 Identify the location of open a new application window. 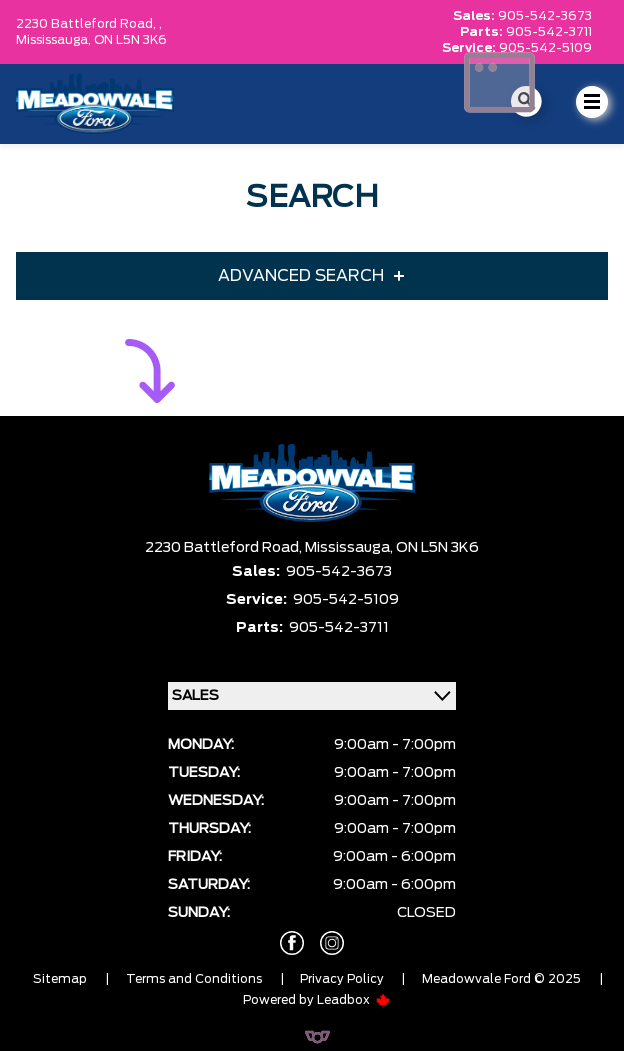
(499, 82).